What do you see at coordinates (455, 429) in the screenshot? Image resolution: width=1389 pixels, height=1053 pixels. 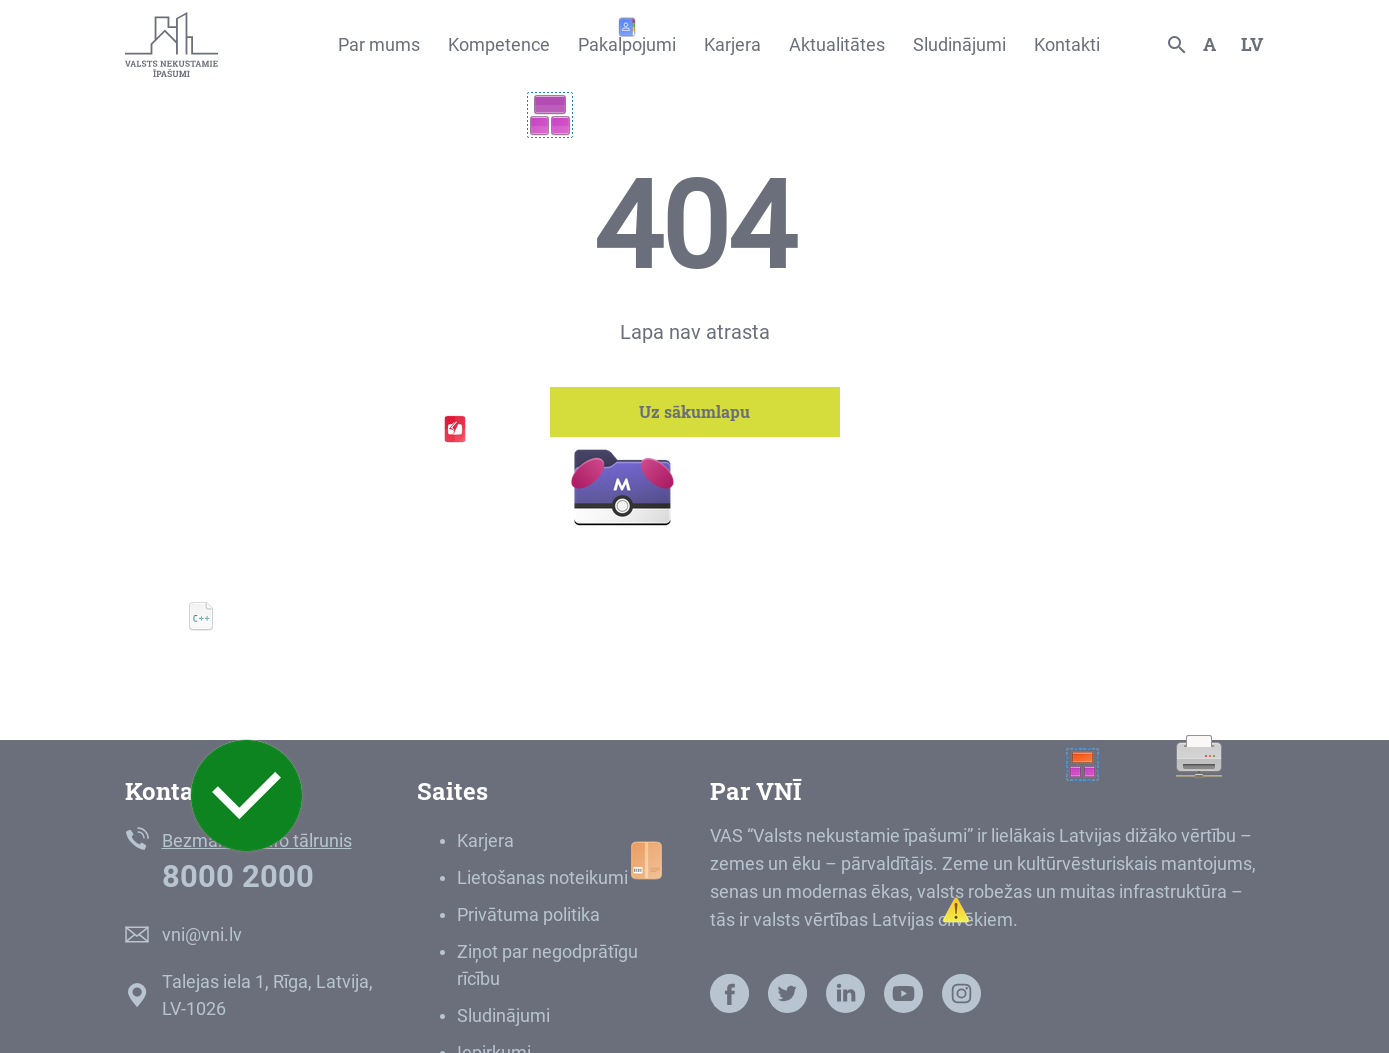 I see `an EPS image file type indicator` at bounding box center [455, 429].